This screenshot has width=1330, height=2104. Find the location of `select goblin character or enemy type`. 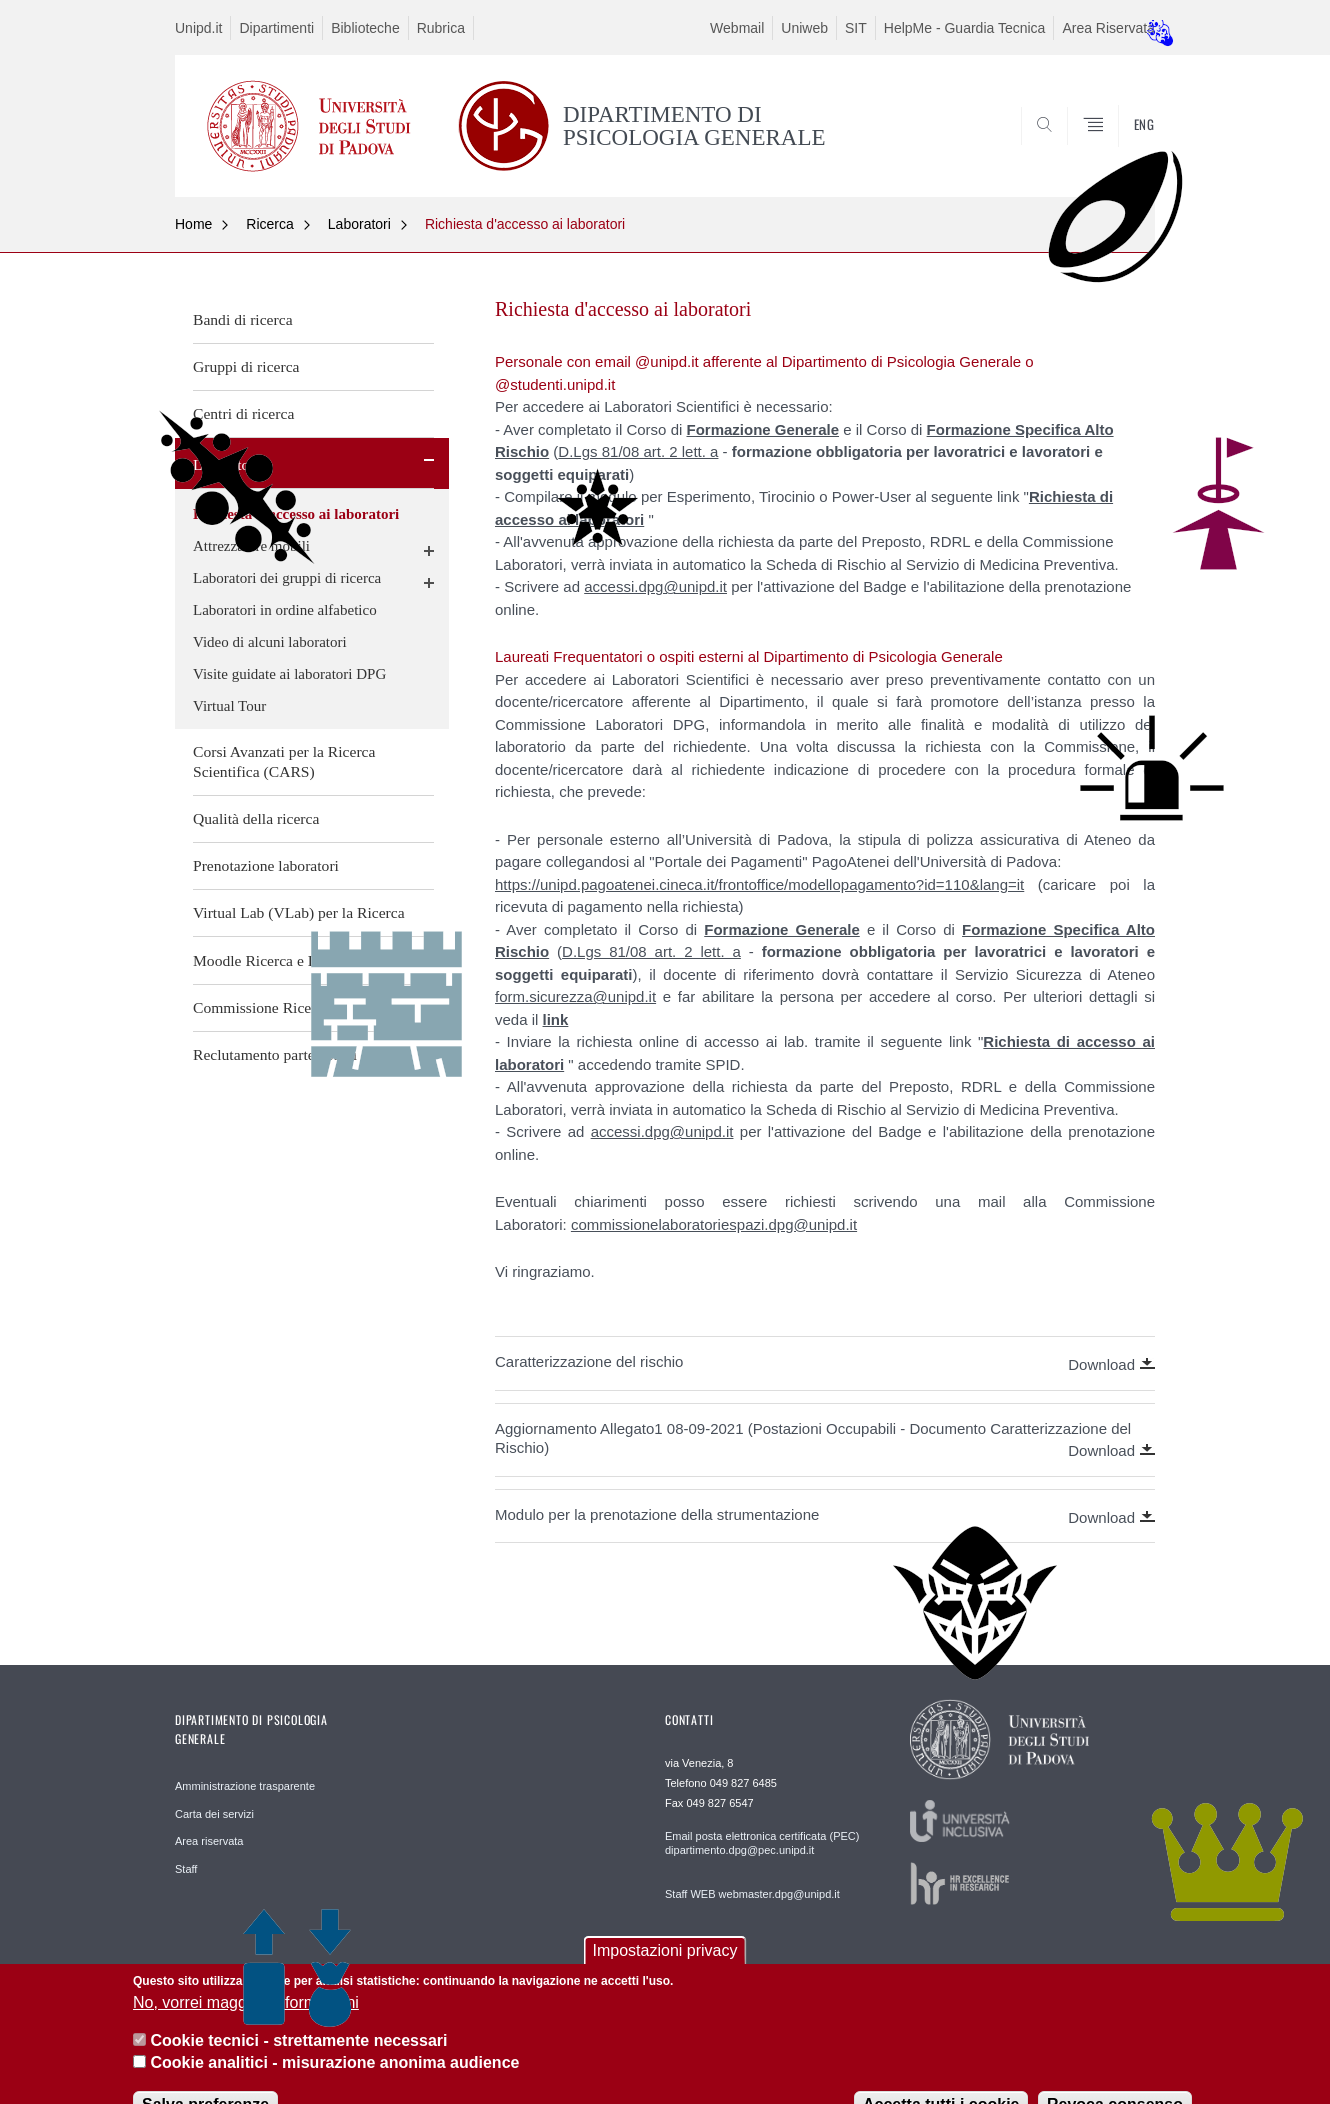

select goblin character or enemy type is located at coordinates (975, 1603).